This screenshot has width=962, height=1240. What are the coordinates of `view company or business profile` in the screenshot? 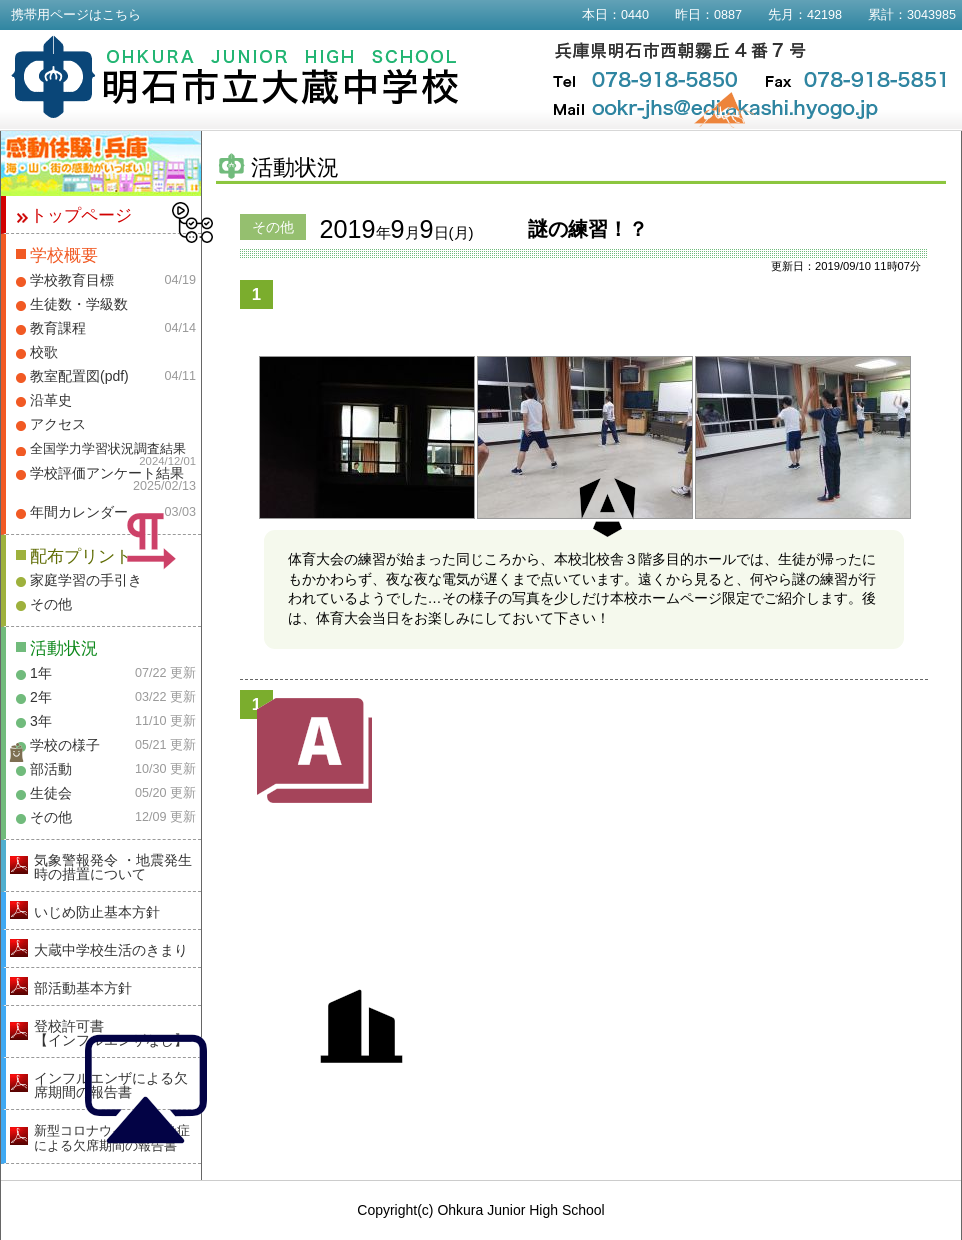 It's located at (361, 1029).